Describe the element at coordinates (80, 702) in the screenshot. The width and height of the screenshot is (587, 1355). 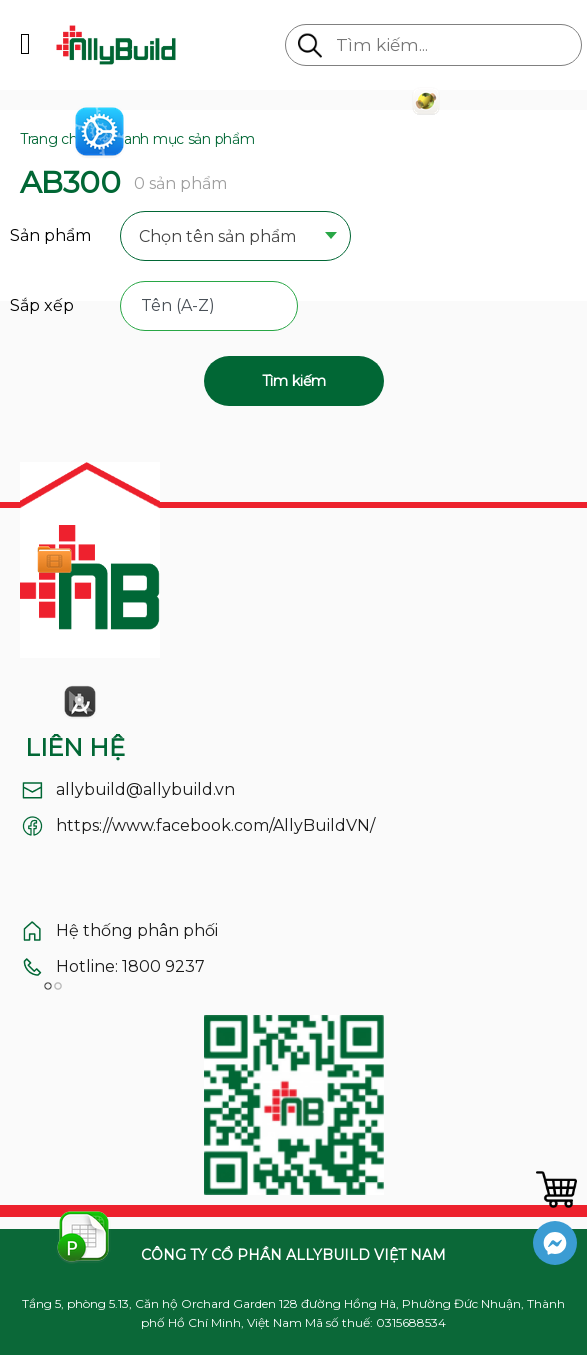
I see `open system accessories or utility applications` at that location.